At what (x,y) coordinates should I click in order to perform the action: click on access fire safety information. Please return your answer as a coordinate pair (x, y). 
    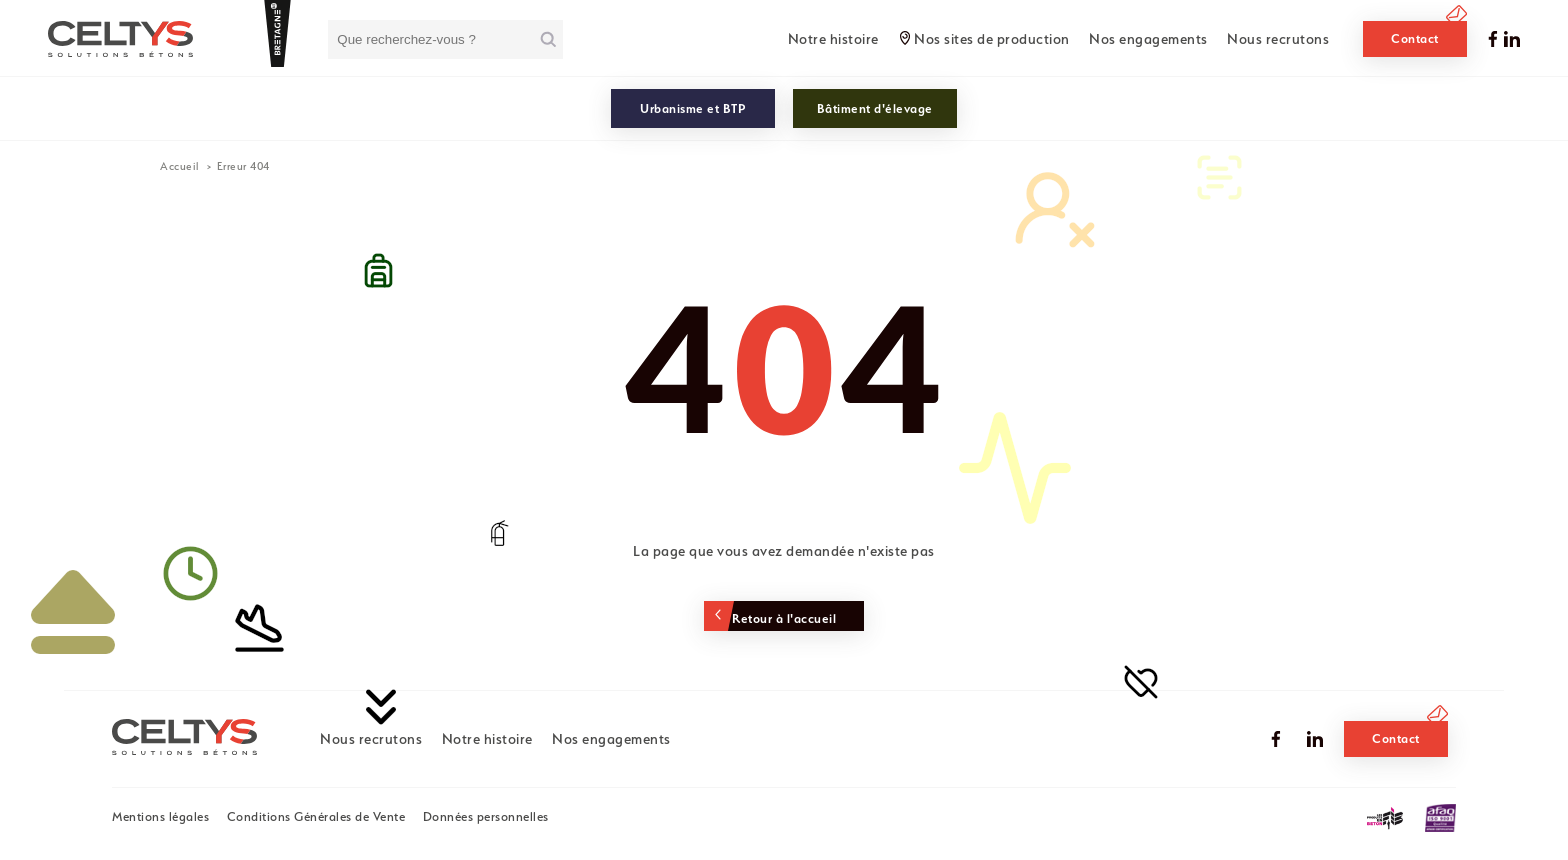
    Looking at the image, I should click on (498, 533).